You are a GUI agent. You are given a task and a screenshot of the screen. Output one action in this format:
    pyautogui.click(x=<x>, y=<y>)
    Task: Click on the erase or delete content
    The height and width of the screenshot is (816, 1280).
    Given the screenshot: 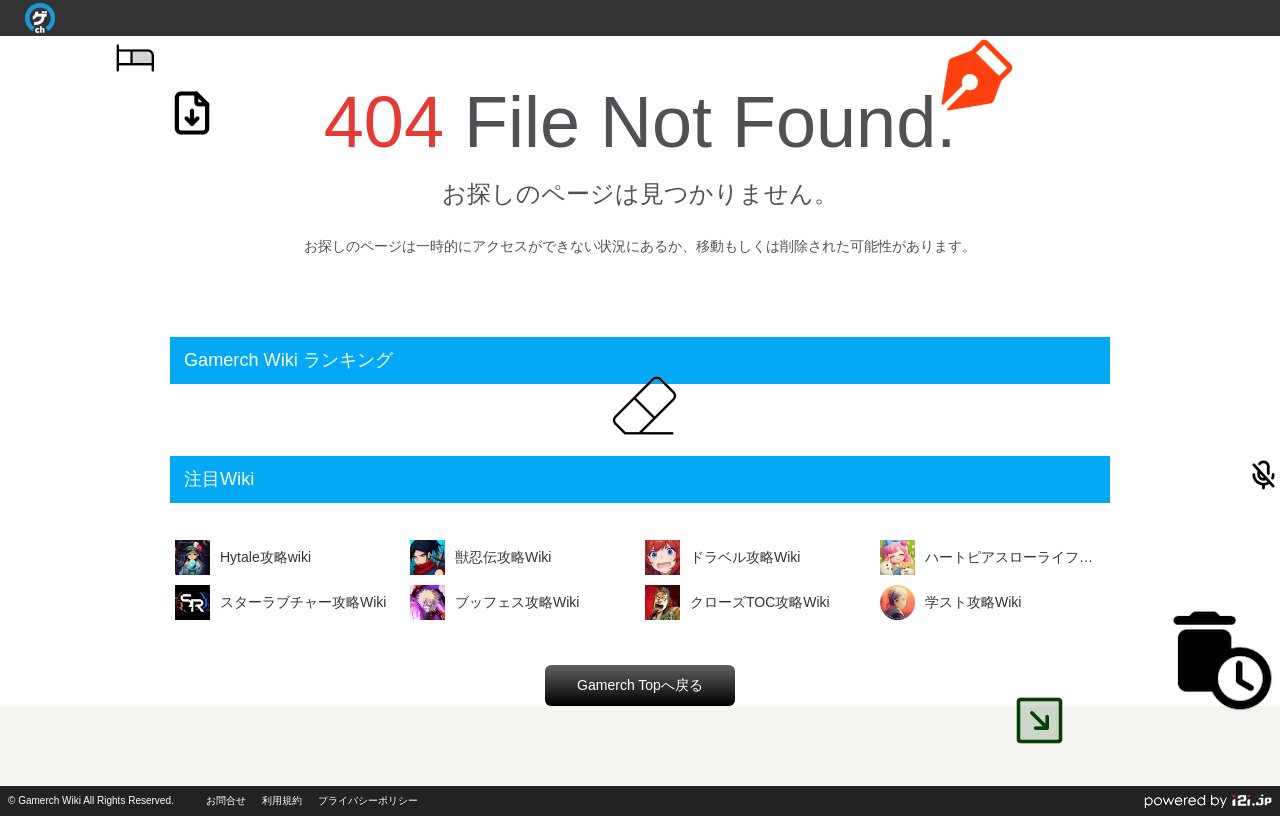 What is the action you would take?
    pyautogui.click(x=644, y=405)
    